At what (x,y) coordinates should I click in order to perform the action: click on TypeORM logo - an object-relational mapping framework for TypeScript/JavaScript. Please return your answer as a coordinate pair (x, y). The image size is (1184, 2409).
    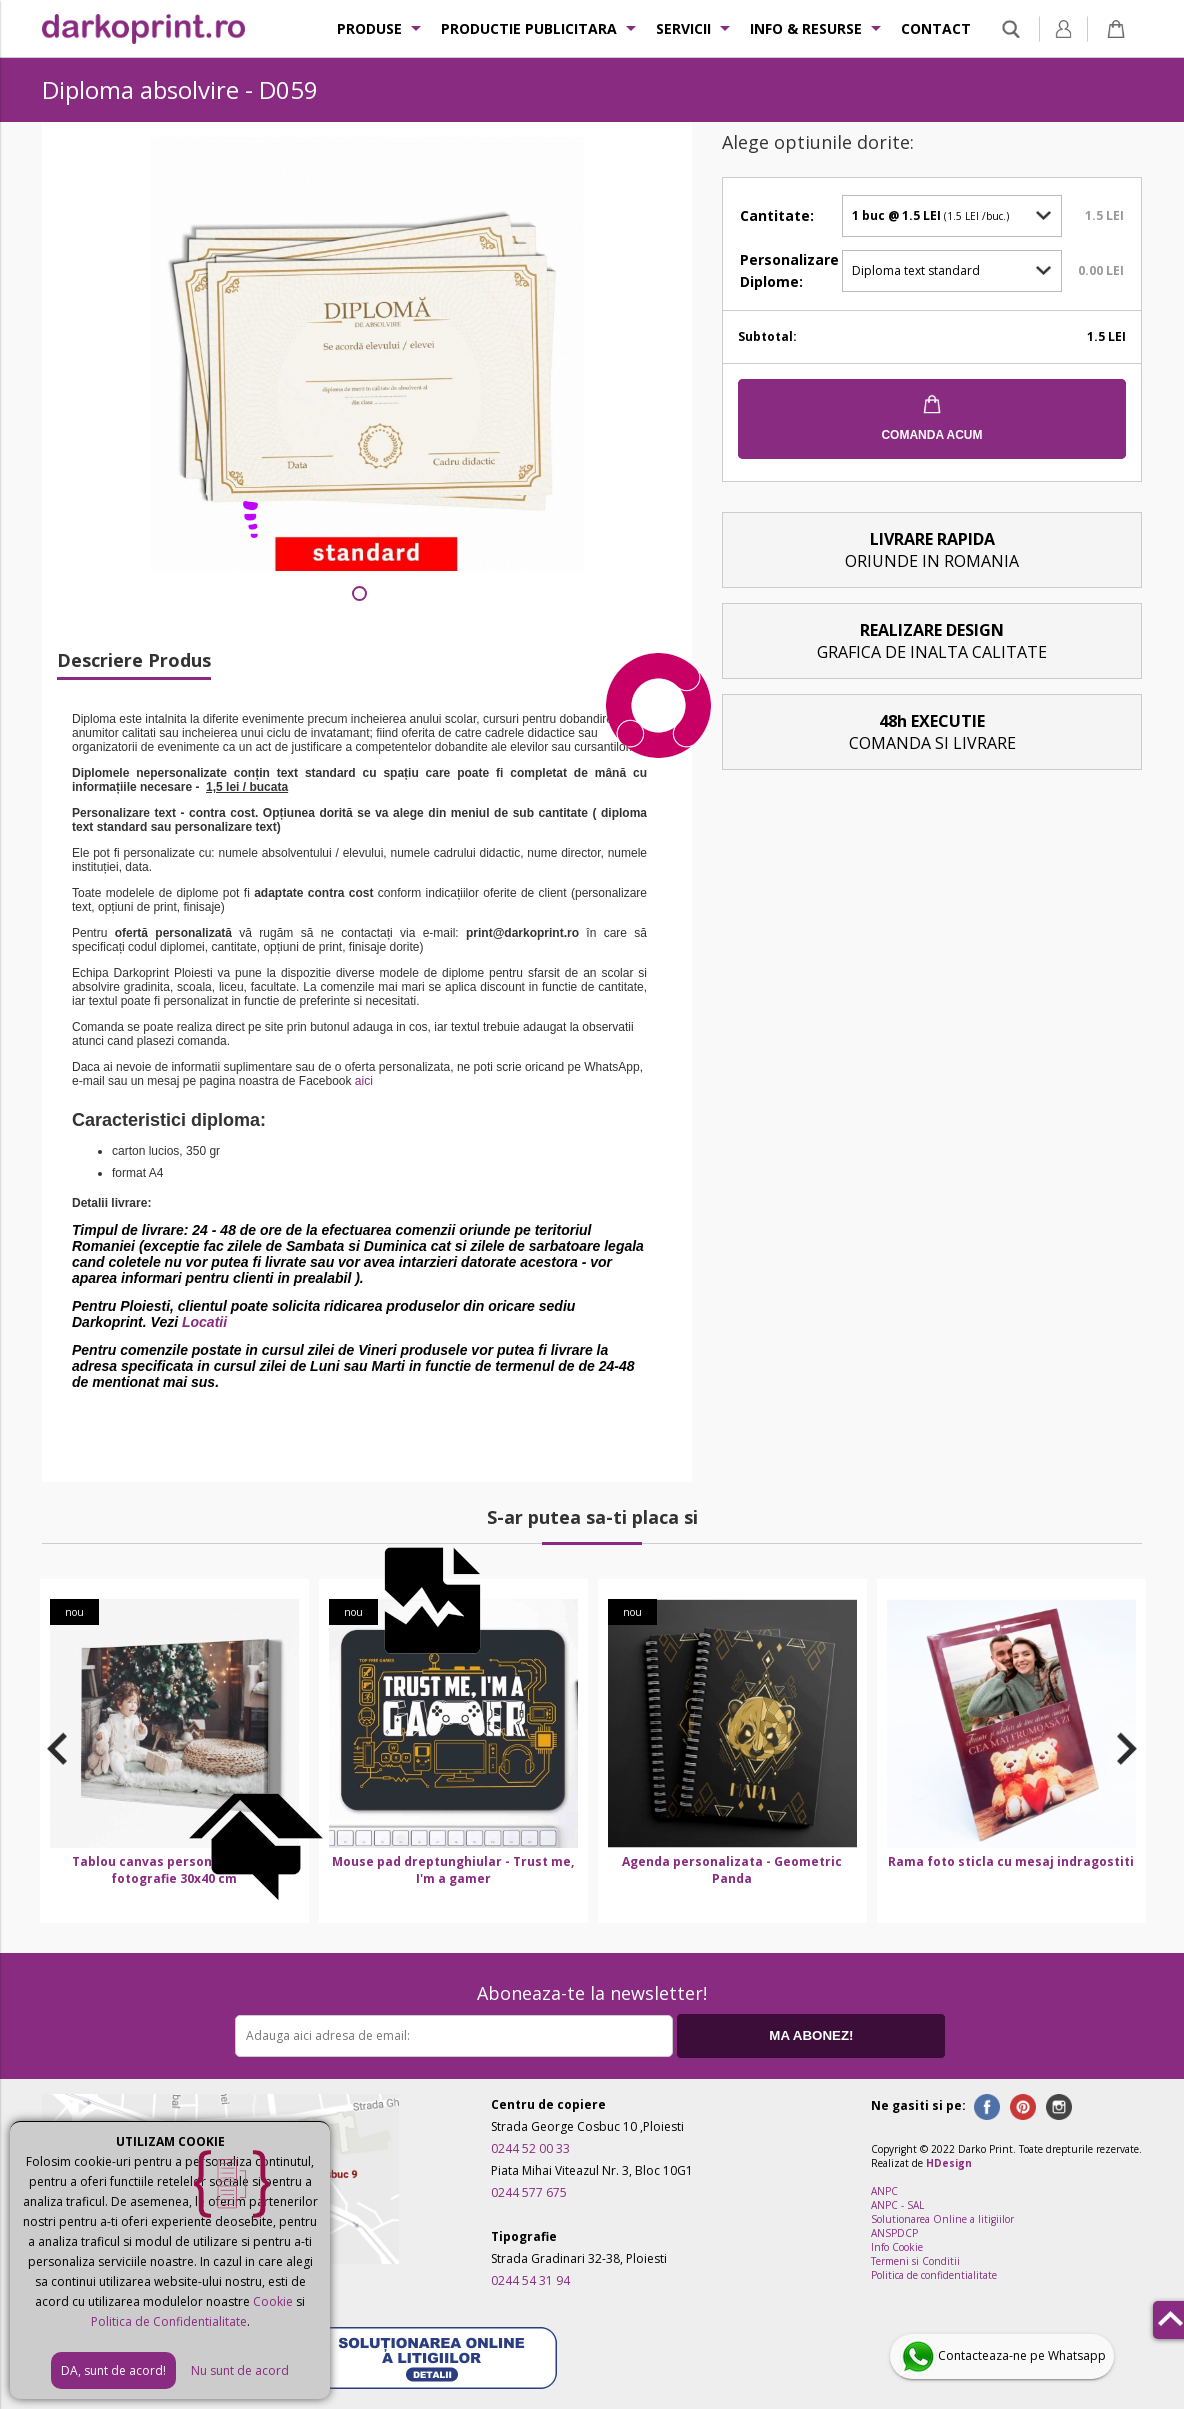
    Looking at the image, I should click on (232, 2184).